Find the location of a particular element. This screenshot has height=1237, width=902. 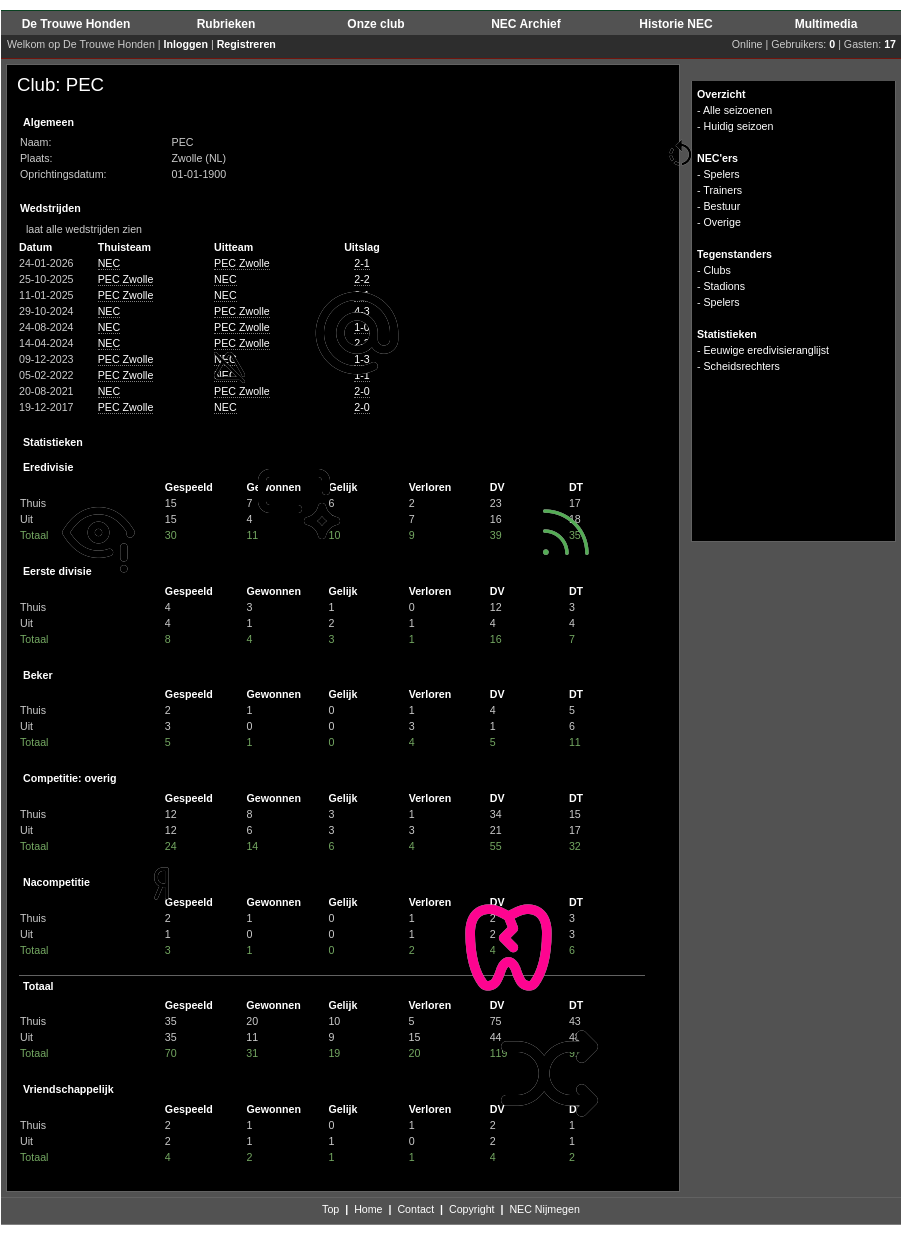

open yandex app or services is located at coordinates (161, 883).